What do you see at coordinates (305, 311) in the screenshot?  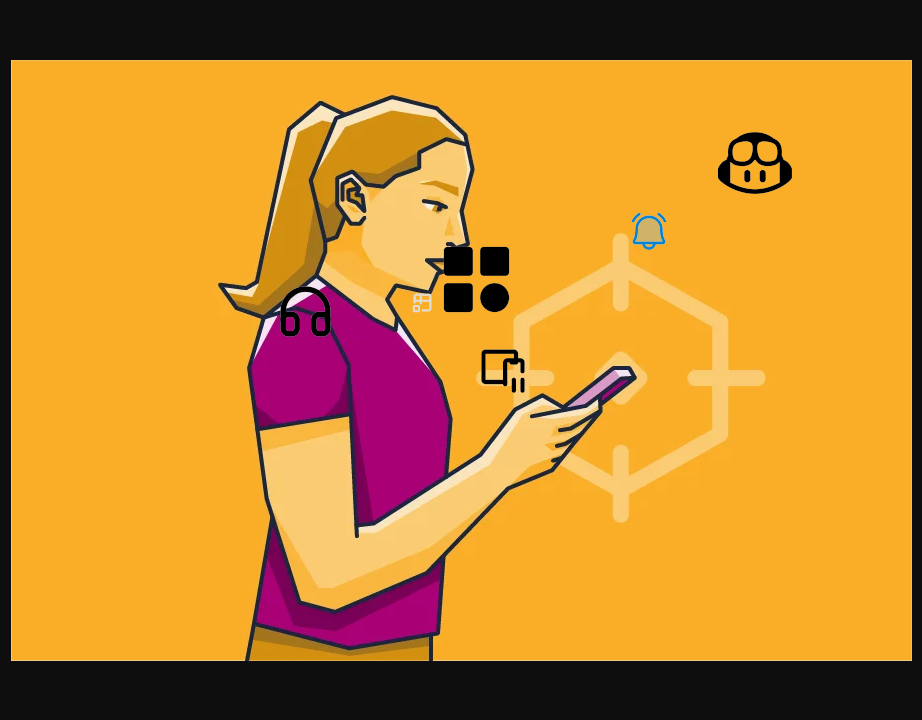 I see `access audio or music settings` at bounding box center [305, 311].